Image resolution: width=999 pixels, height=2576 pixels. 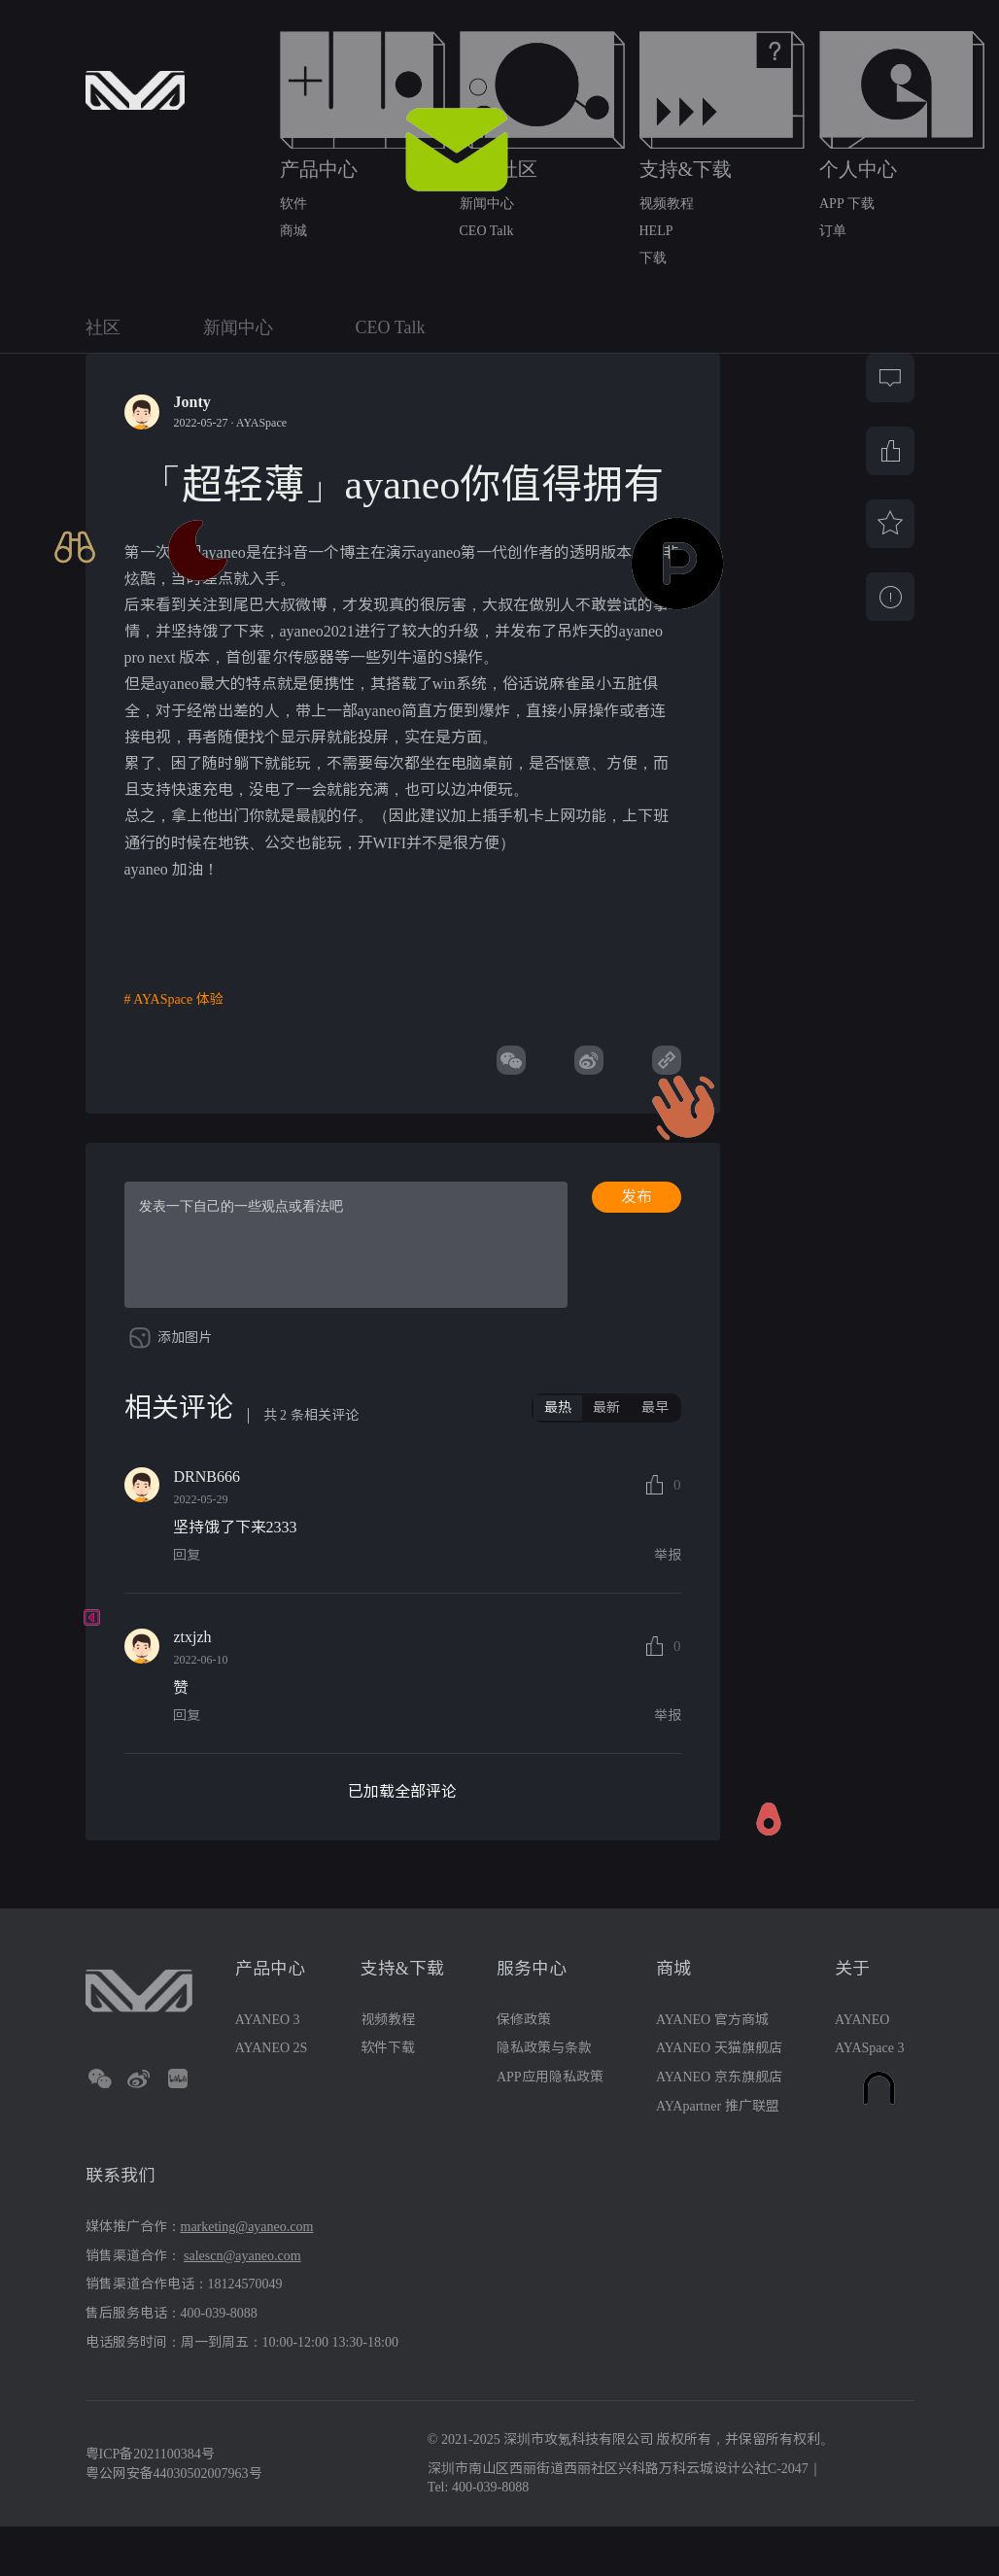 What do you see at coordinates (683, 1107) in the screenshot?
I see `greet or welcome a new user` at bounding box center [683, 1107].